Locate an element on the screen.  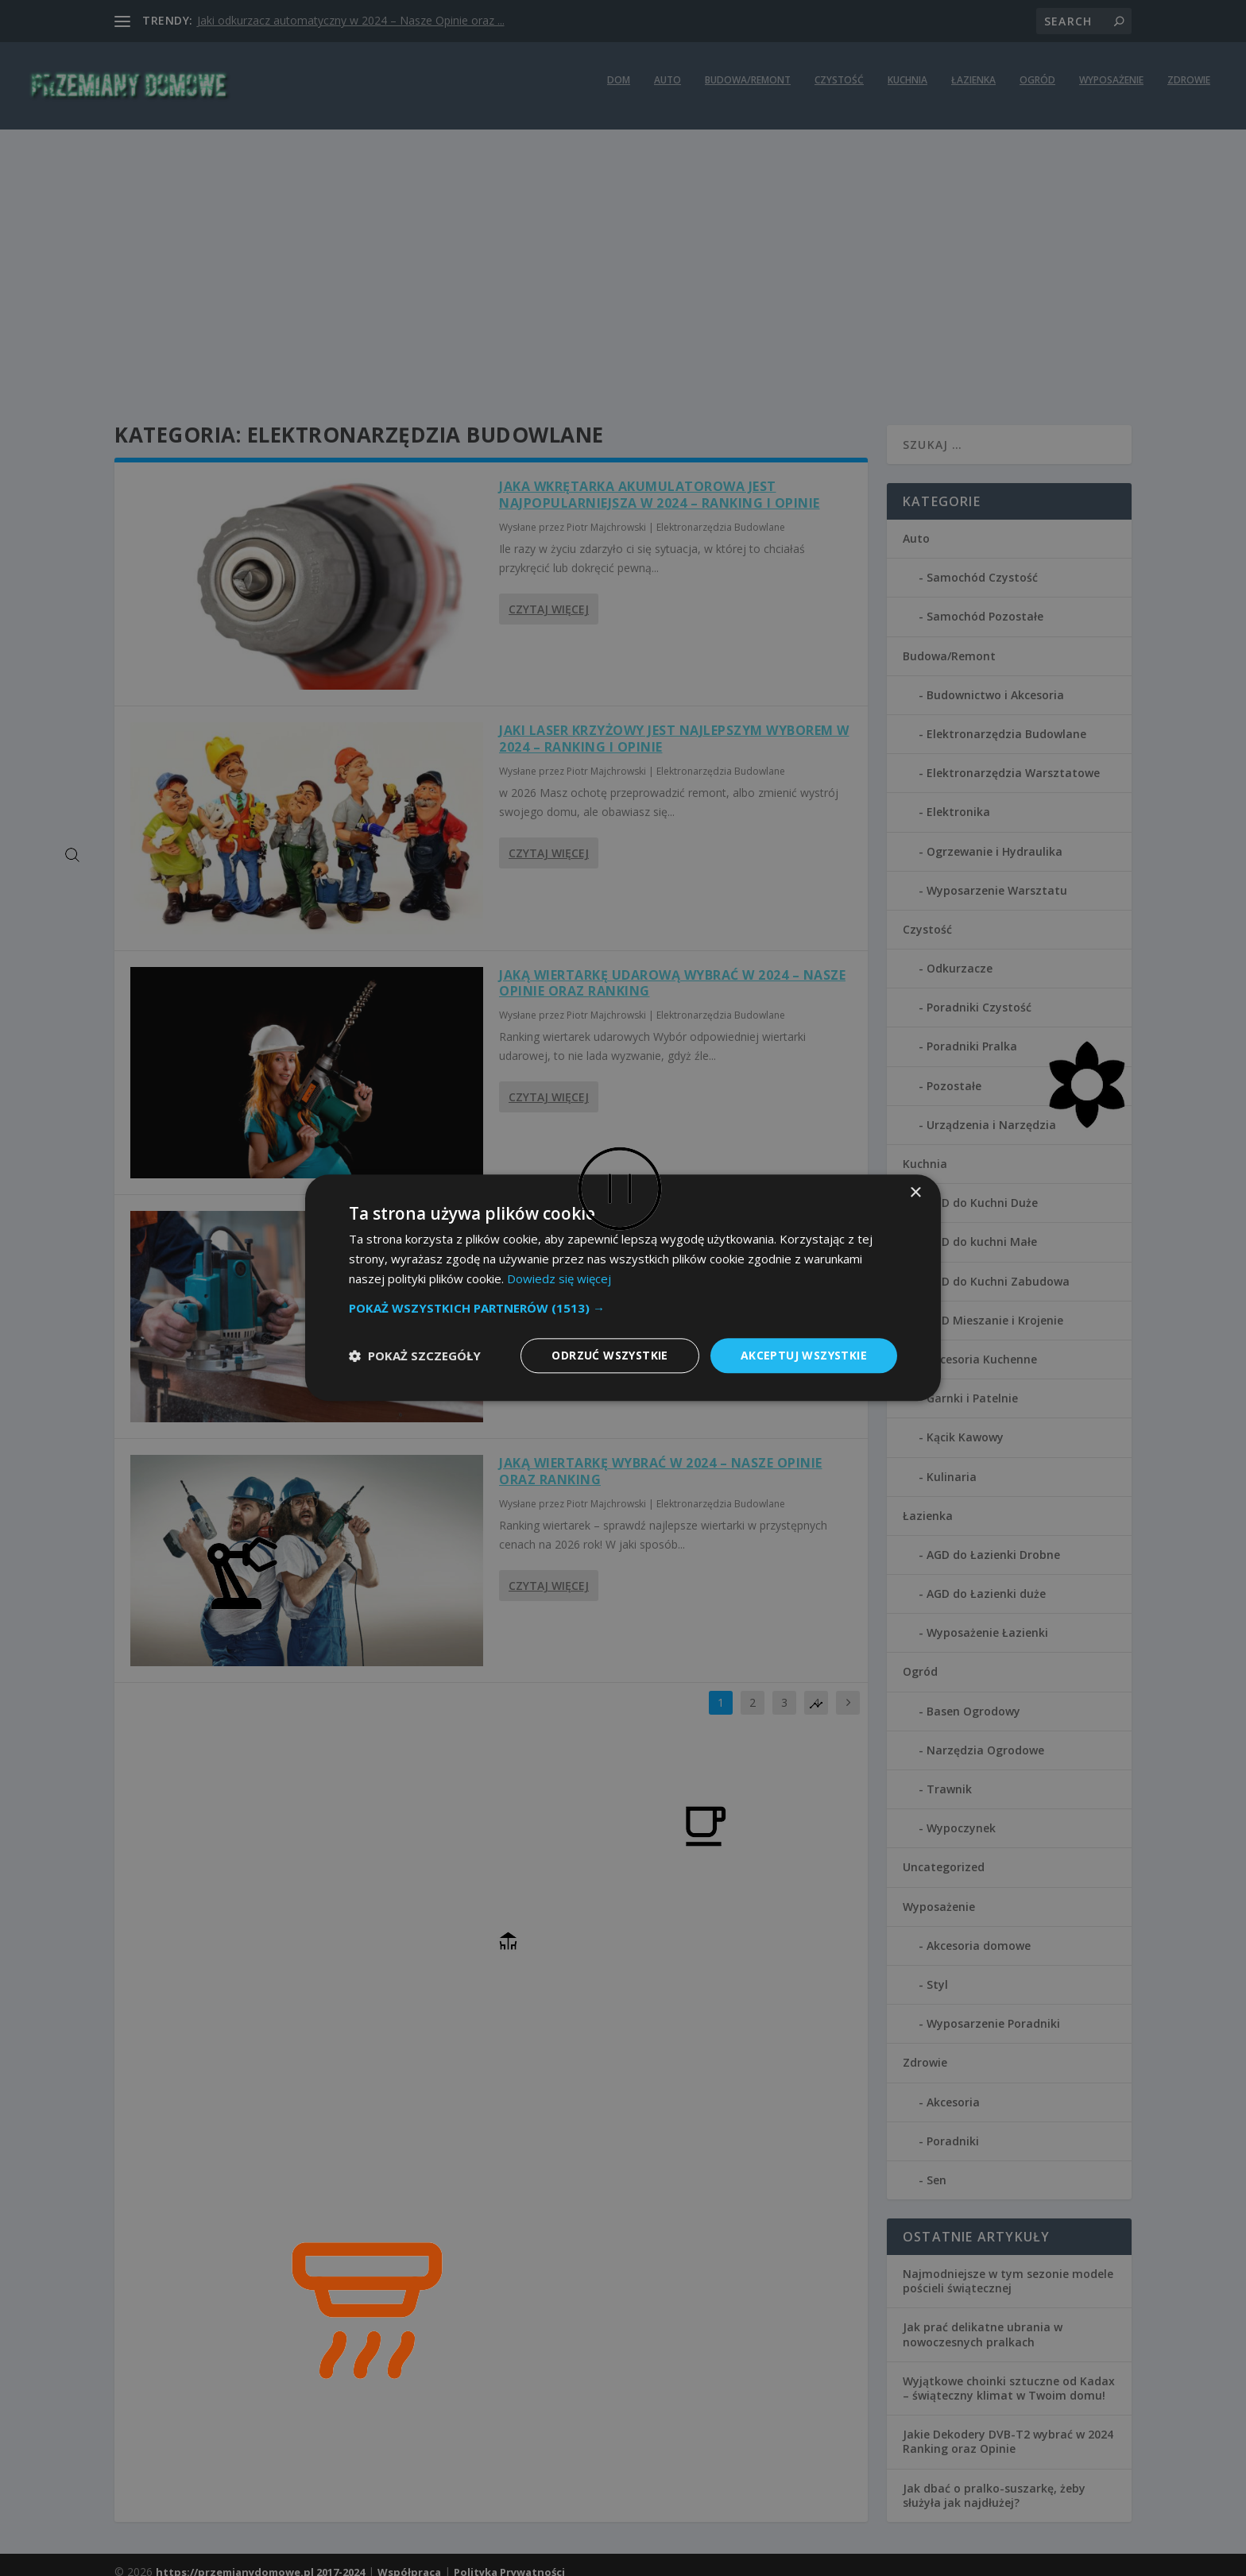
pause media playback is located at coordinates (620, 1189).